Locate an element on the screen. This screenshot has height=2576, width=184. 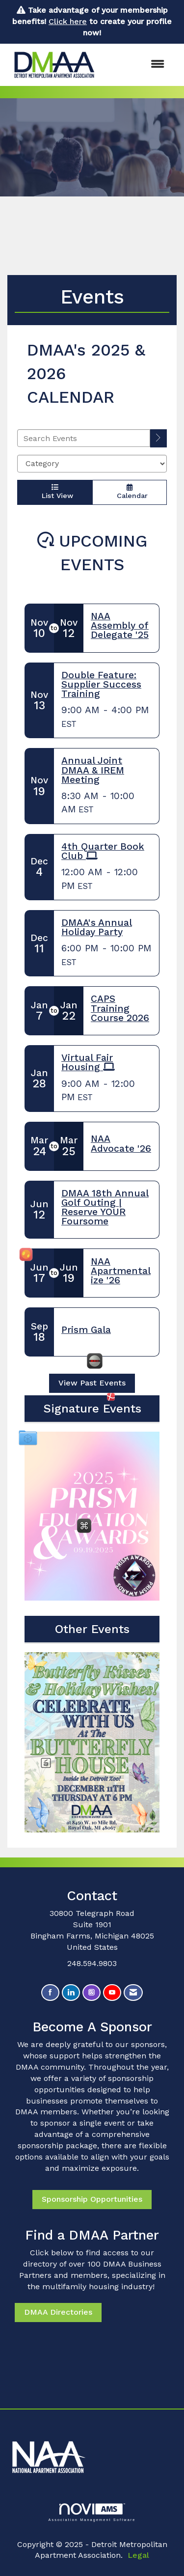
open character map to insert special symbols is located at coordinates (46, 1763).